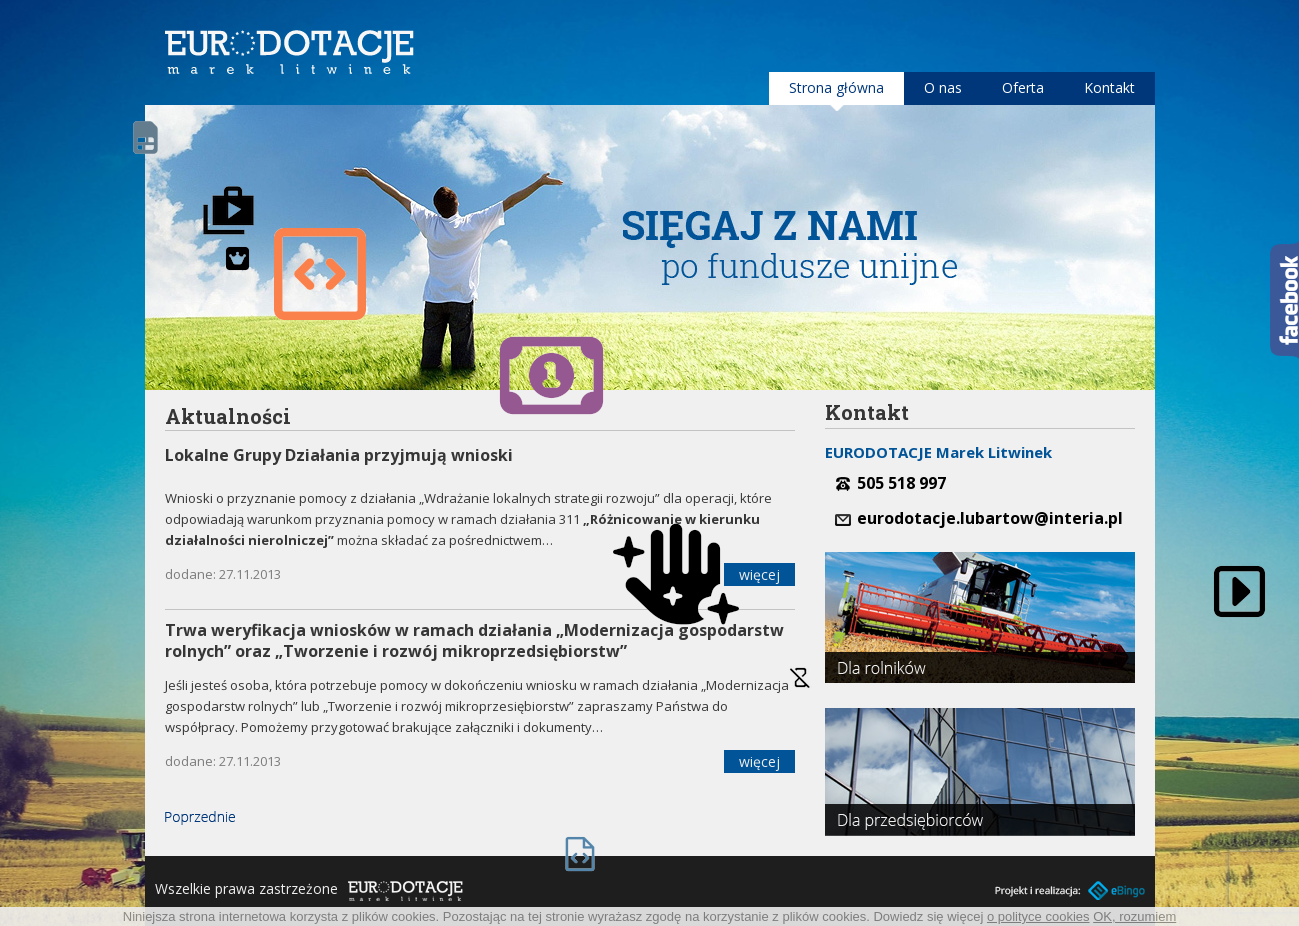 Image resolution: width=1299 pixels, height=926 pixels. Describe the element at coordinates (800, 677) in the screenshot. I see `timer or countdown feature disabled` at that location.